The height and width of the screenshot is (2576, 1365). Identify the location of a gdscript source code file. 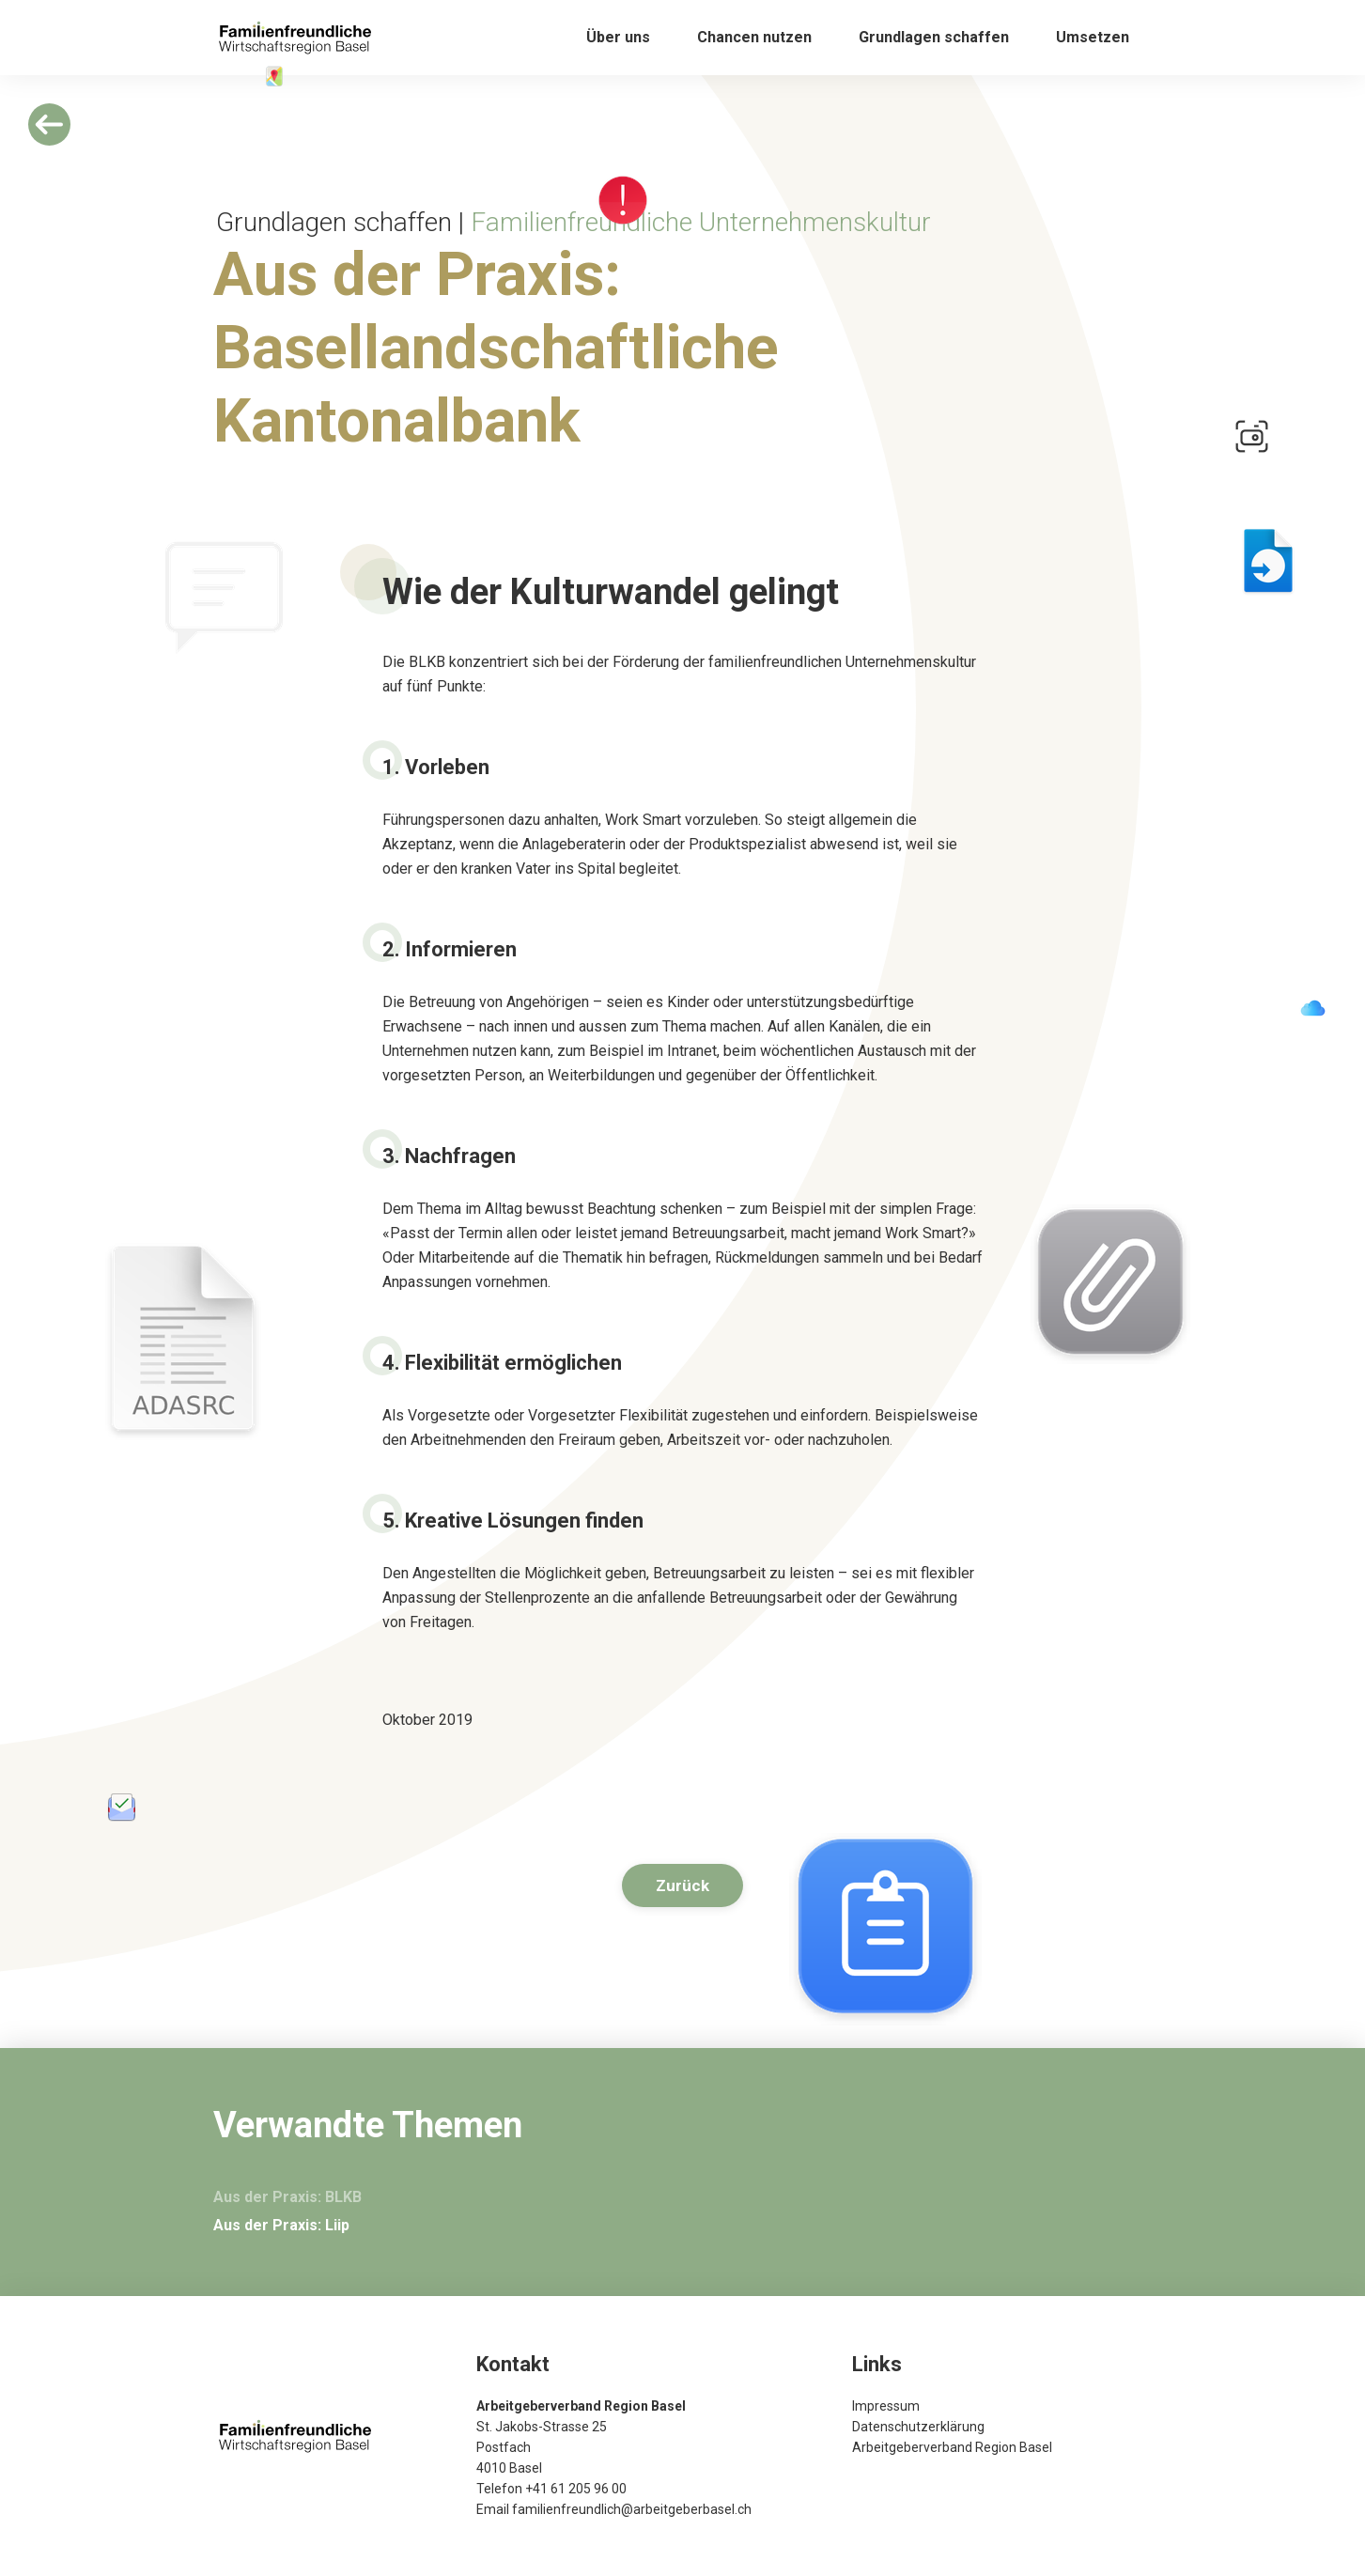
(1268, 562).